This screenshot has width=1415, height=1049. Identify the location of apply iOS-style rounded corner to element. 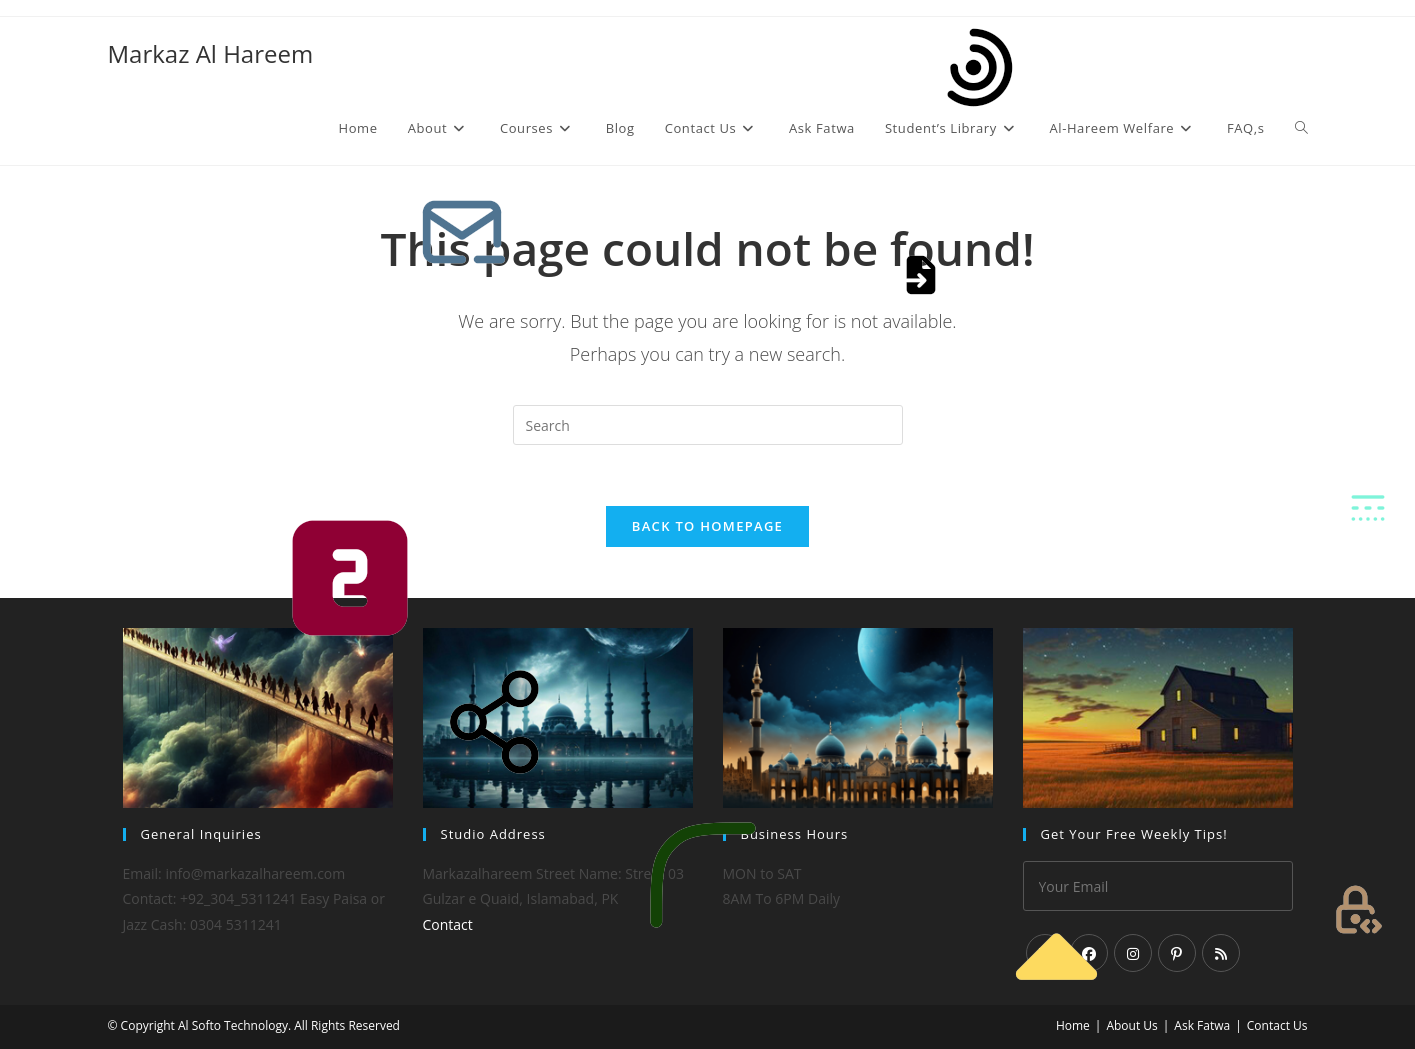
(703, 875).